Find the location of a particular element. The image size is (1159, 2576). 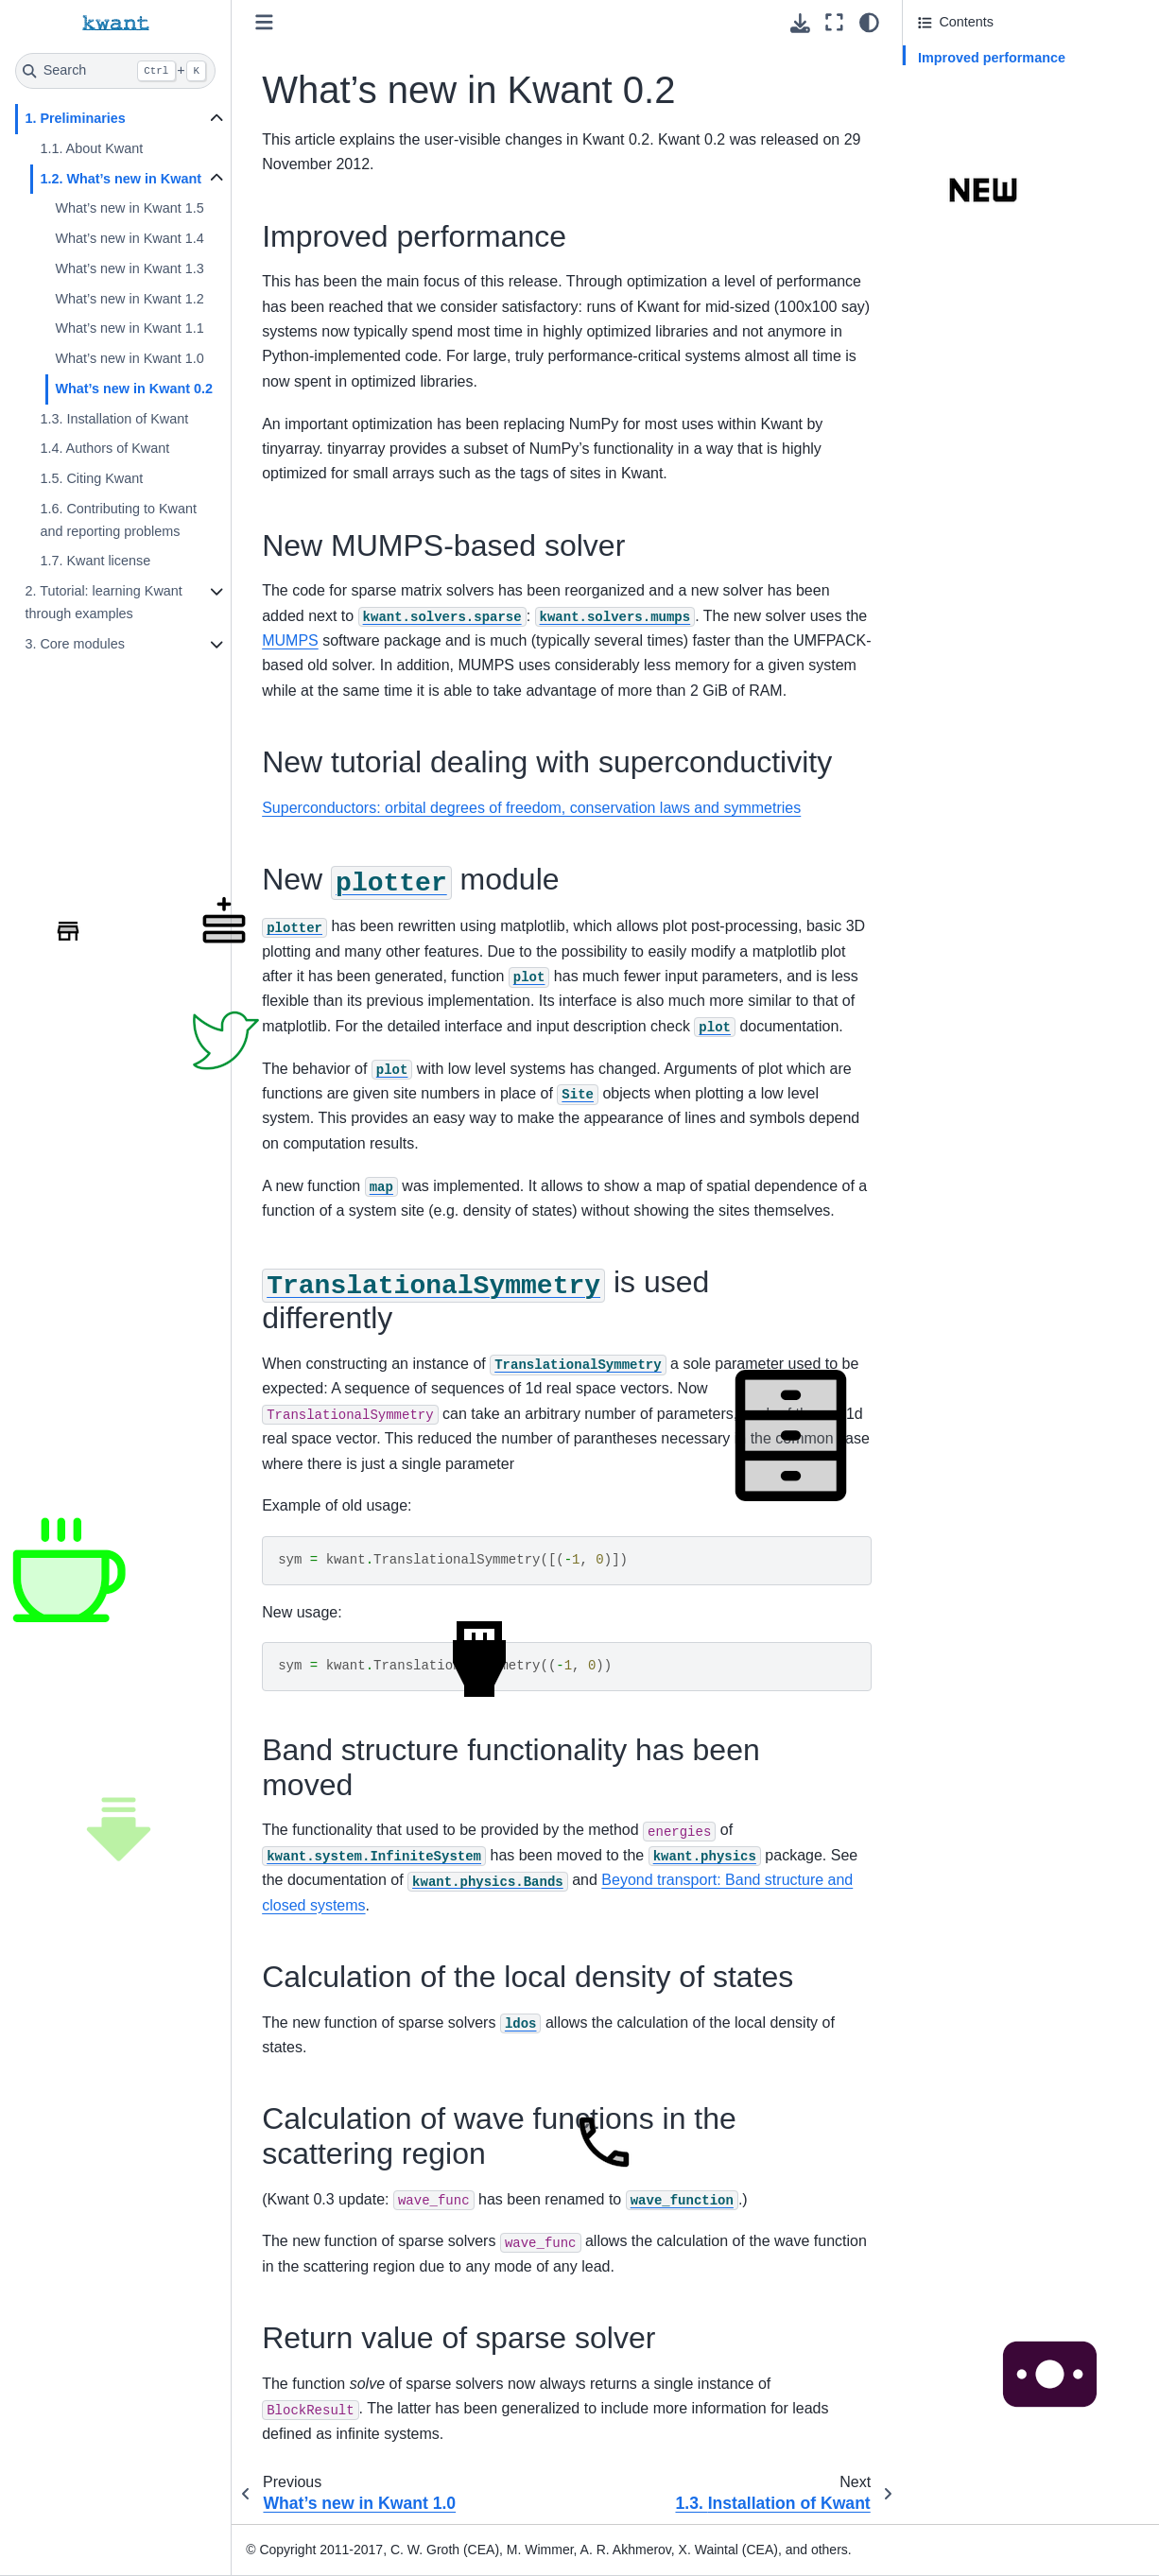

make a phone call is located at coordinates (604, 2142).